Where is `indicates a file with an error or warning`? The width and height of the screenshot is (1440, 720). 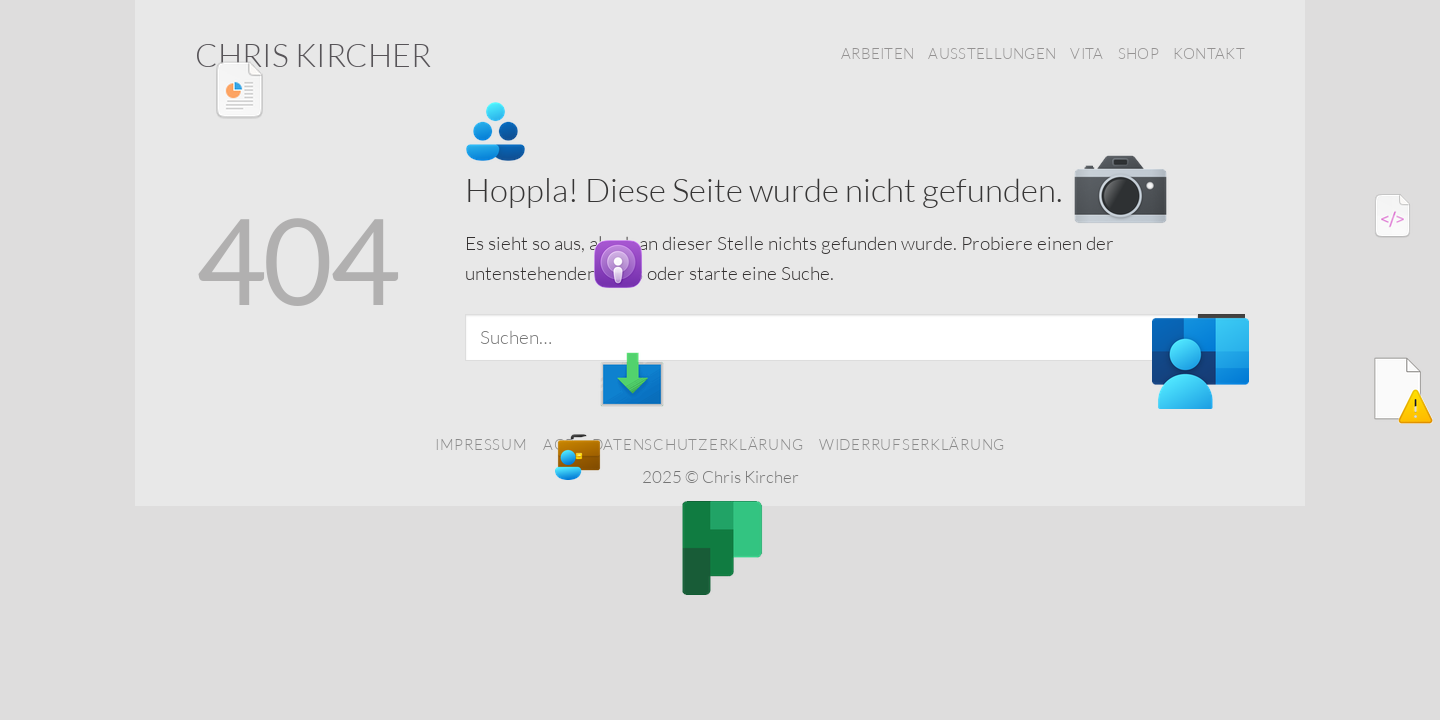 indicates a file with an error or warning is located at coordinates (1397, 388).